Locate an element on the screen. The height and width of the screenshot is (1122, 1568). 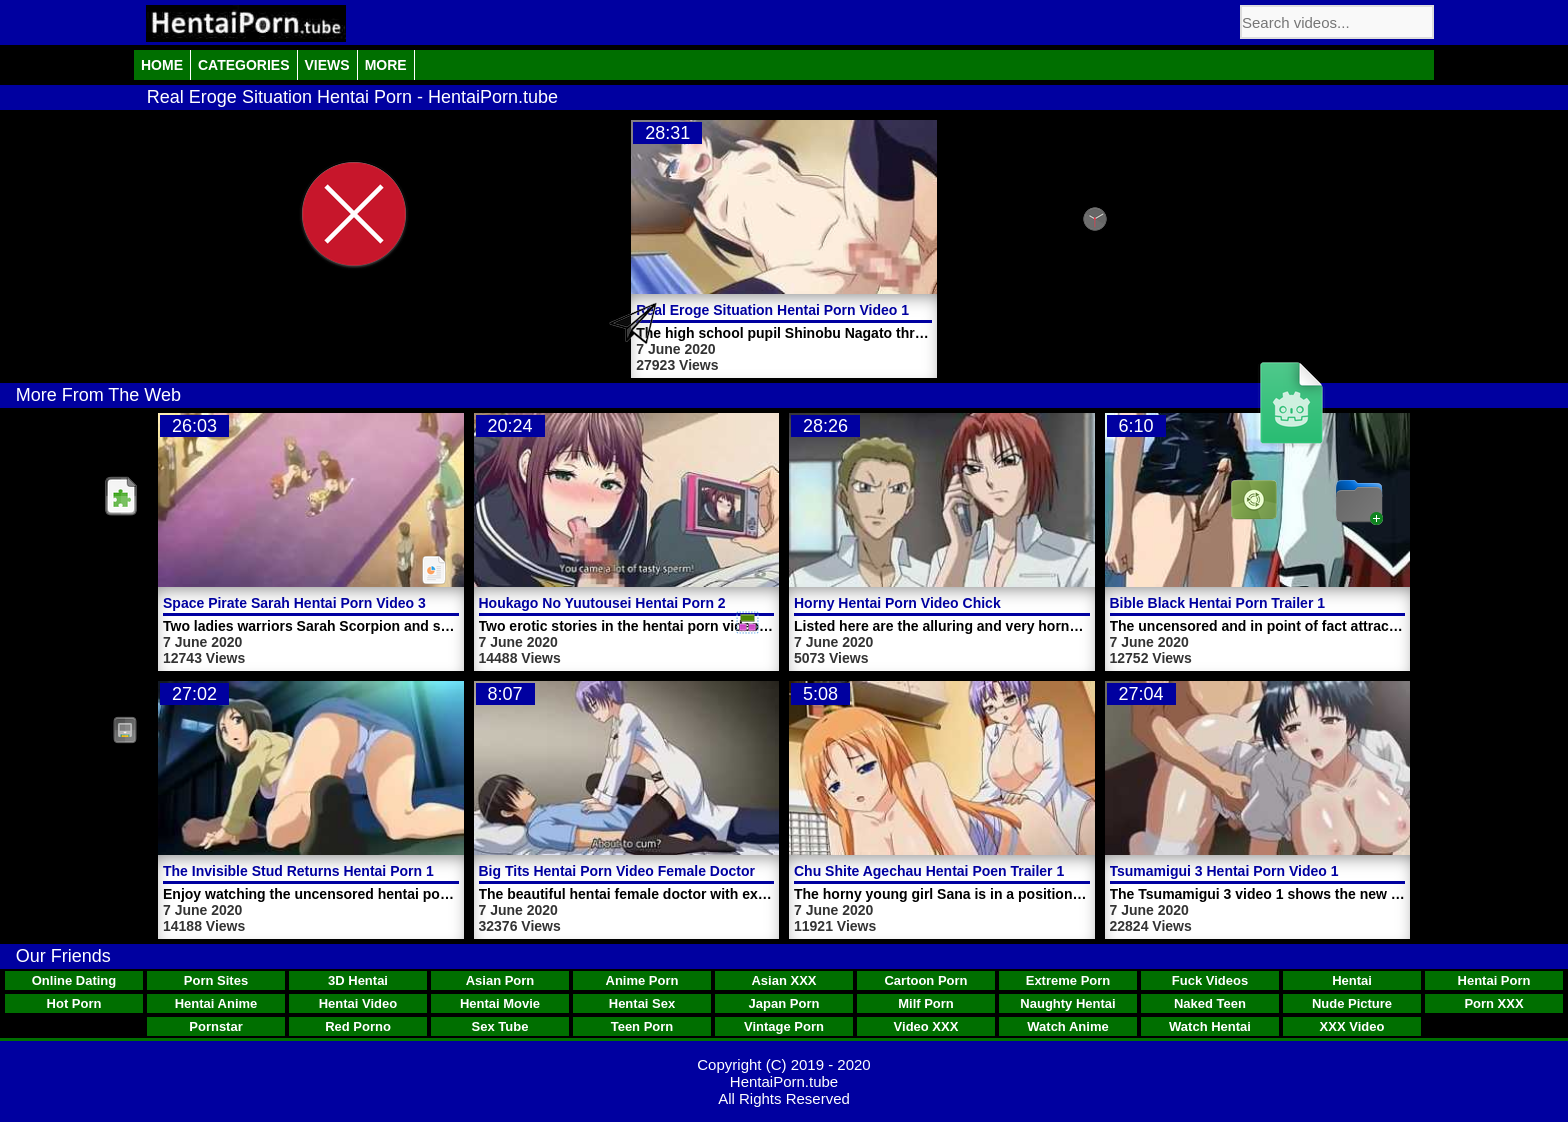
access your desktop folder is located at coordinates (1254, 498).